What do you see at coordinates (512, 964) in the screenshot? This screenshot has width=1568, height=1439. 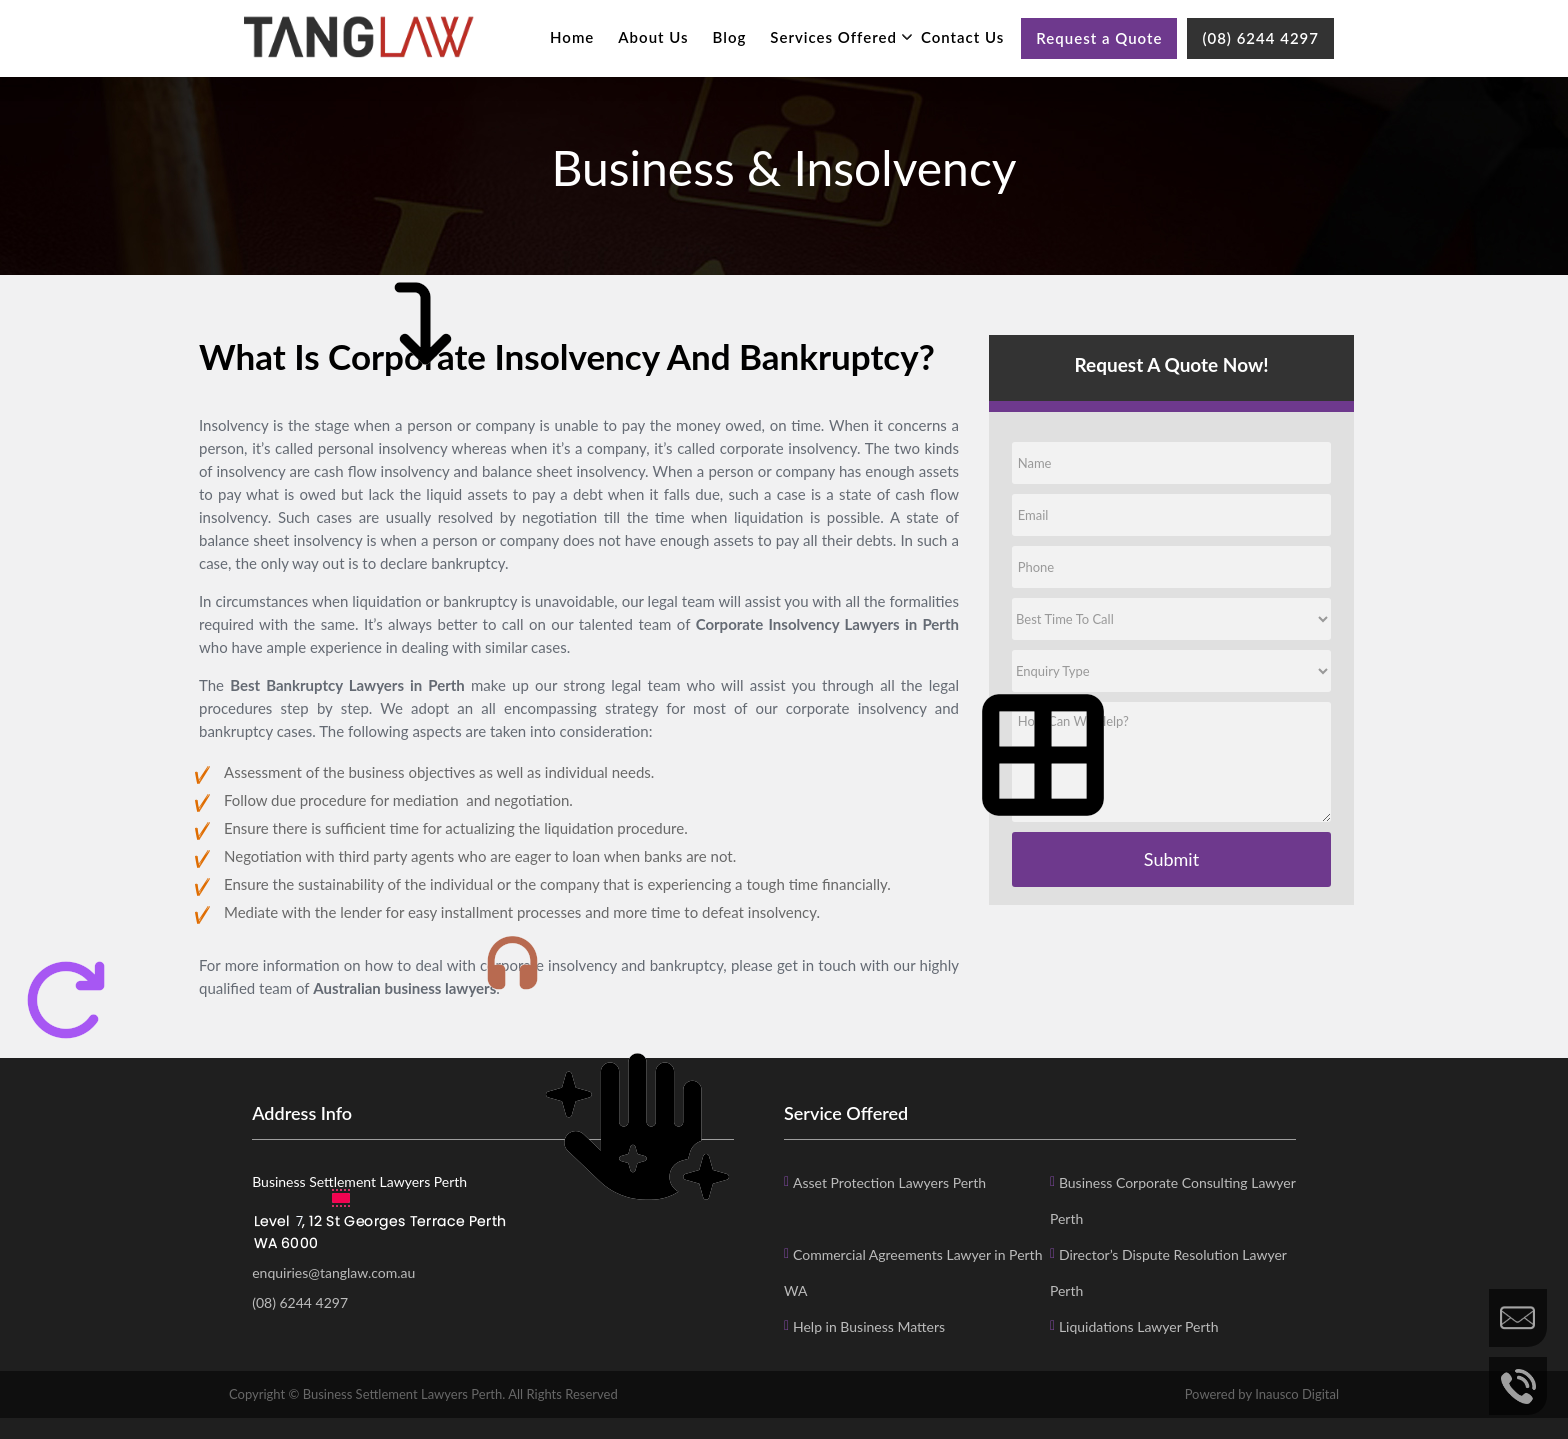 I see `access audio or music player` at bounding box center [512, 964].